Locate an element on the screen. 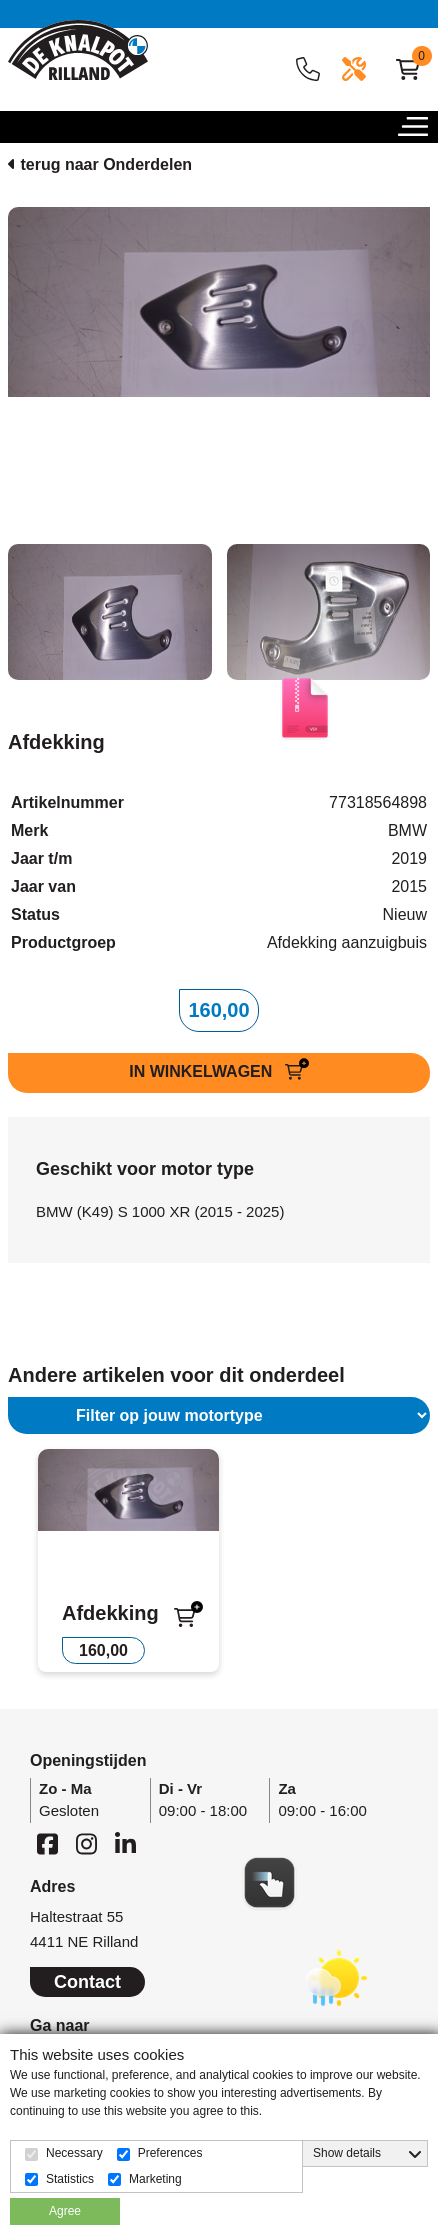  open trackpad or touch gesture settings is located at coordinates (269, 1883).